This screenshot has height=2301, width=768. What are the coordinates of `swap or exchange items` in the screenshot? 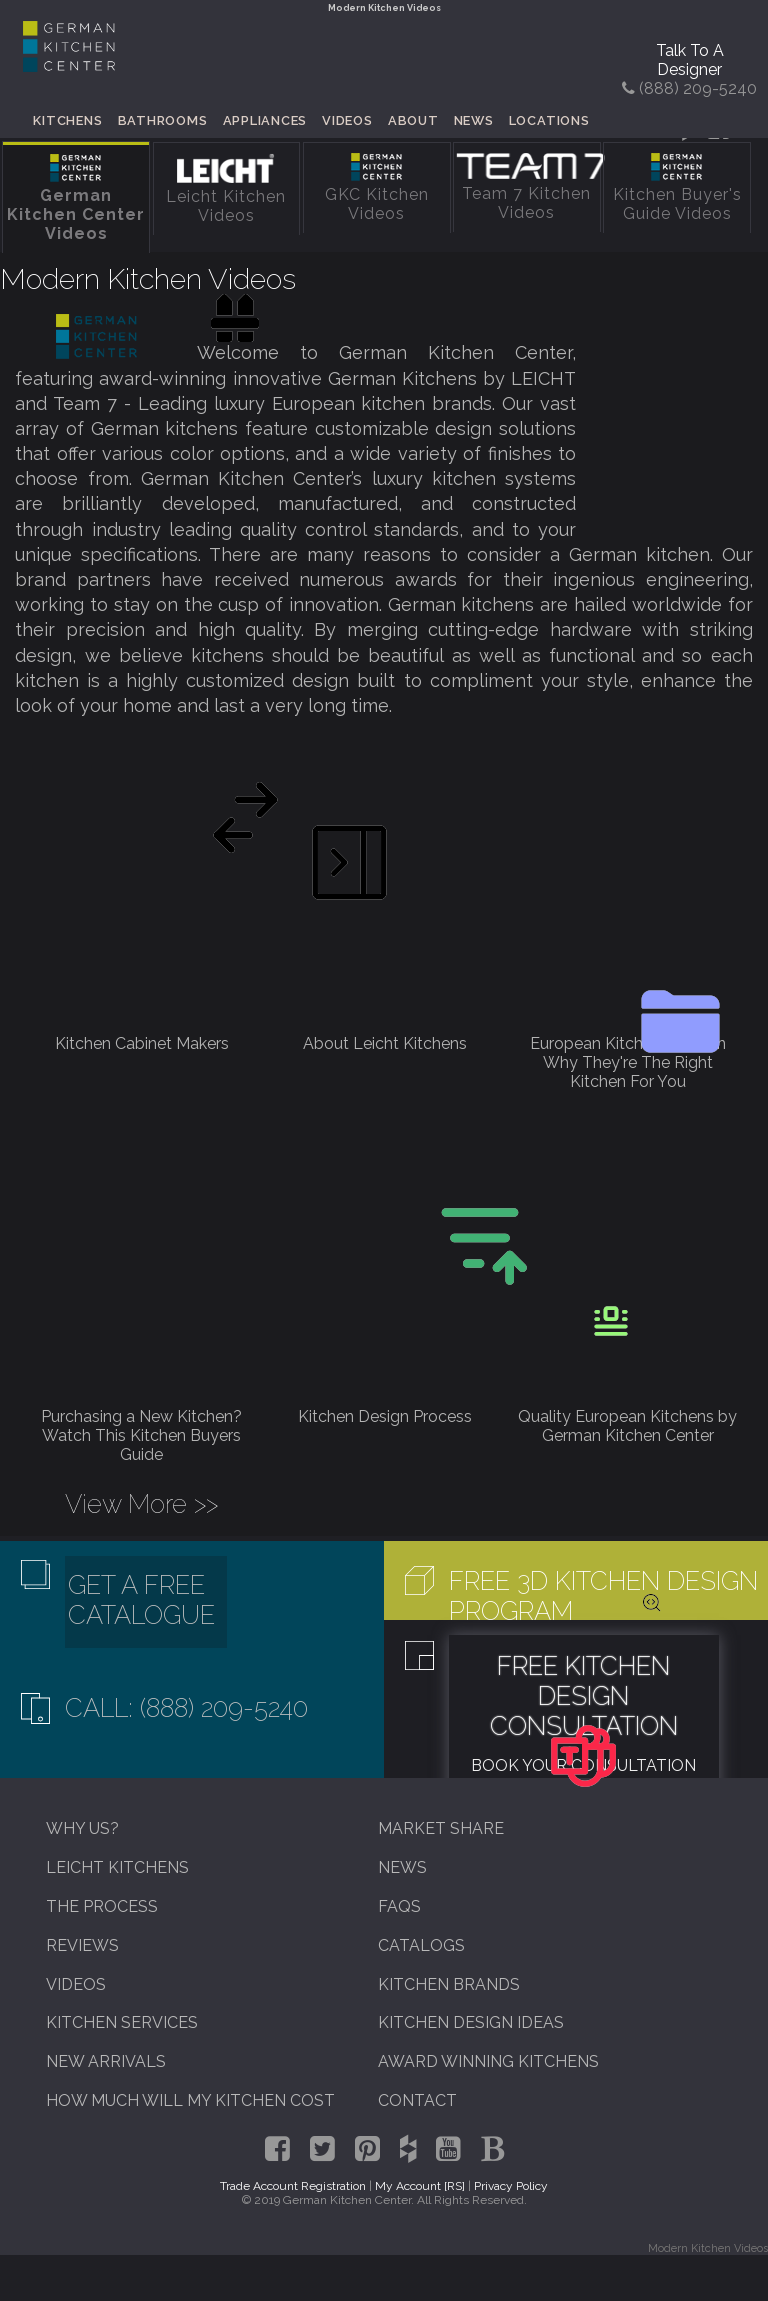 It's located at (245, 817).